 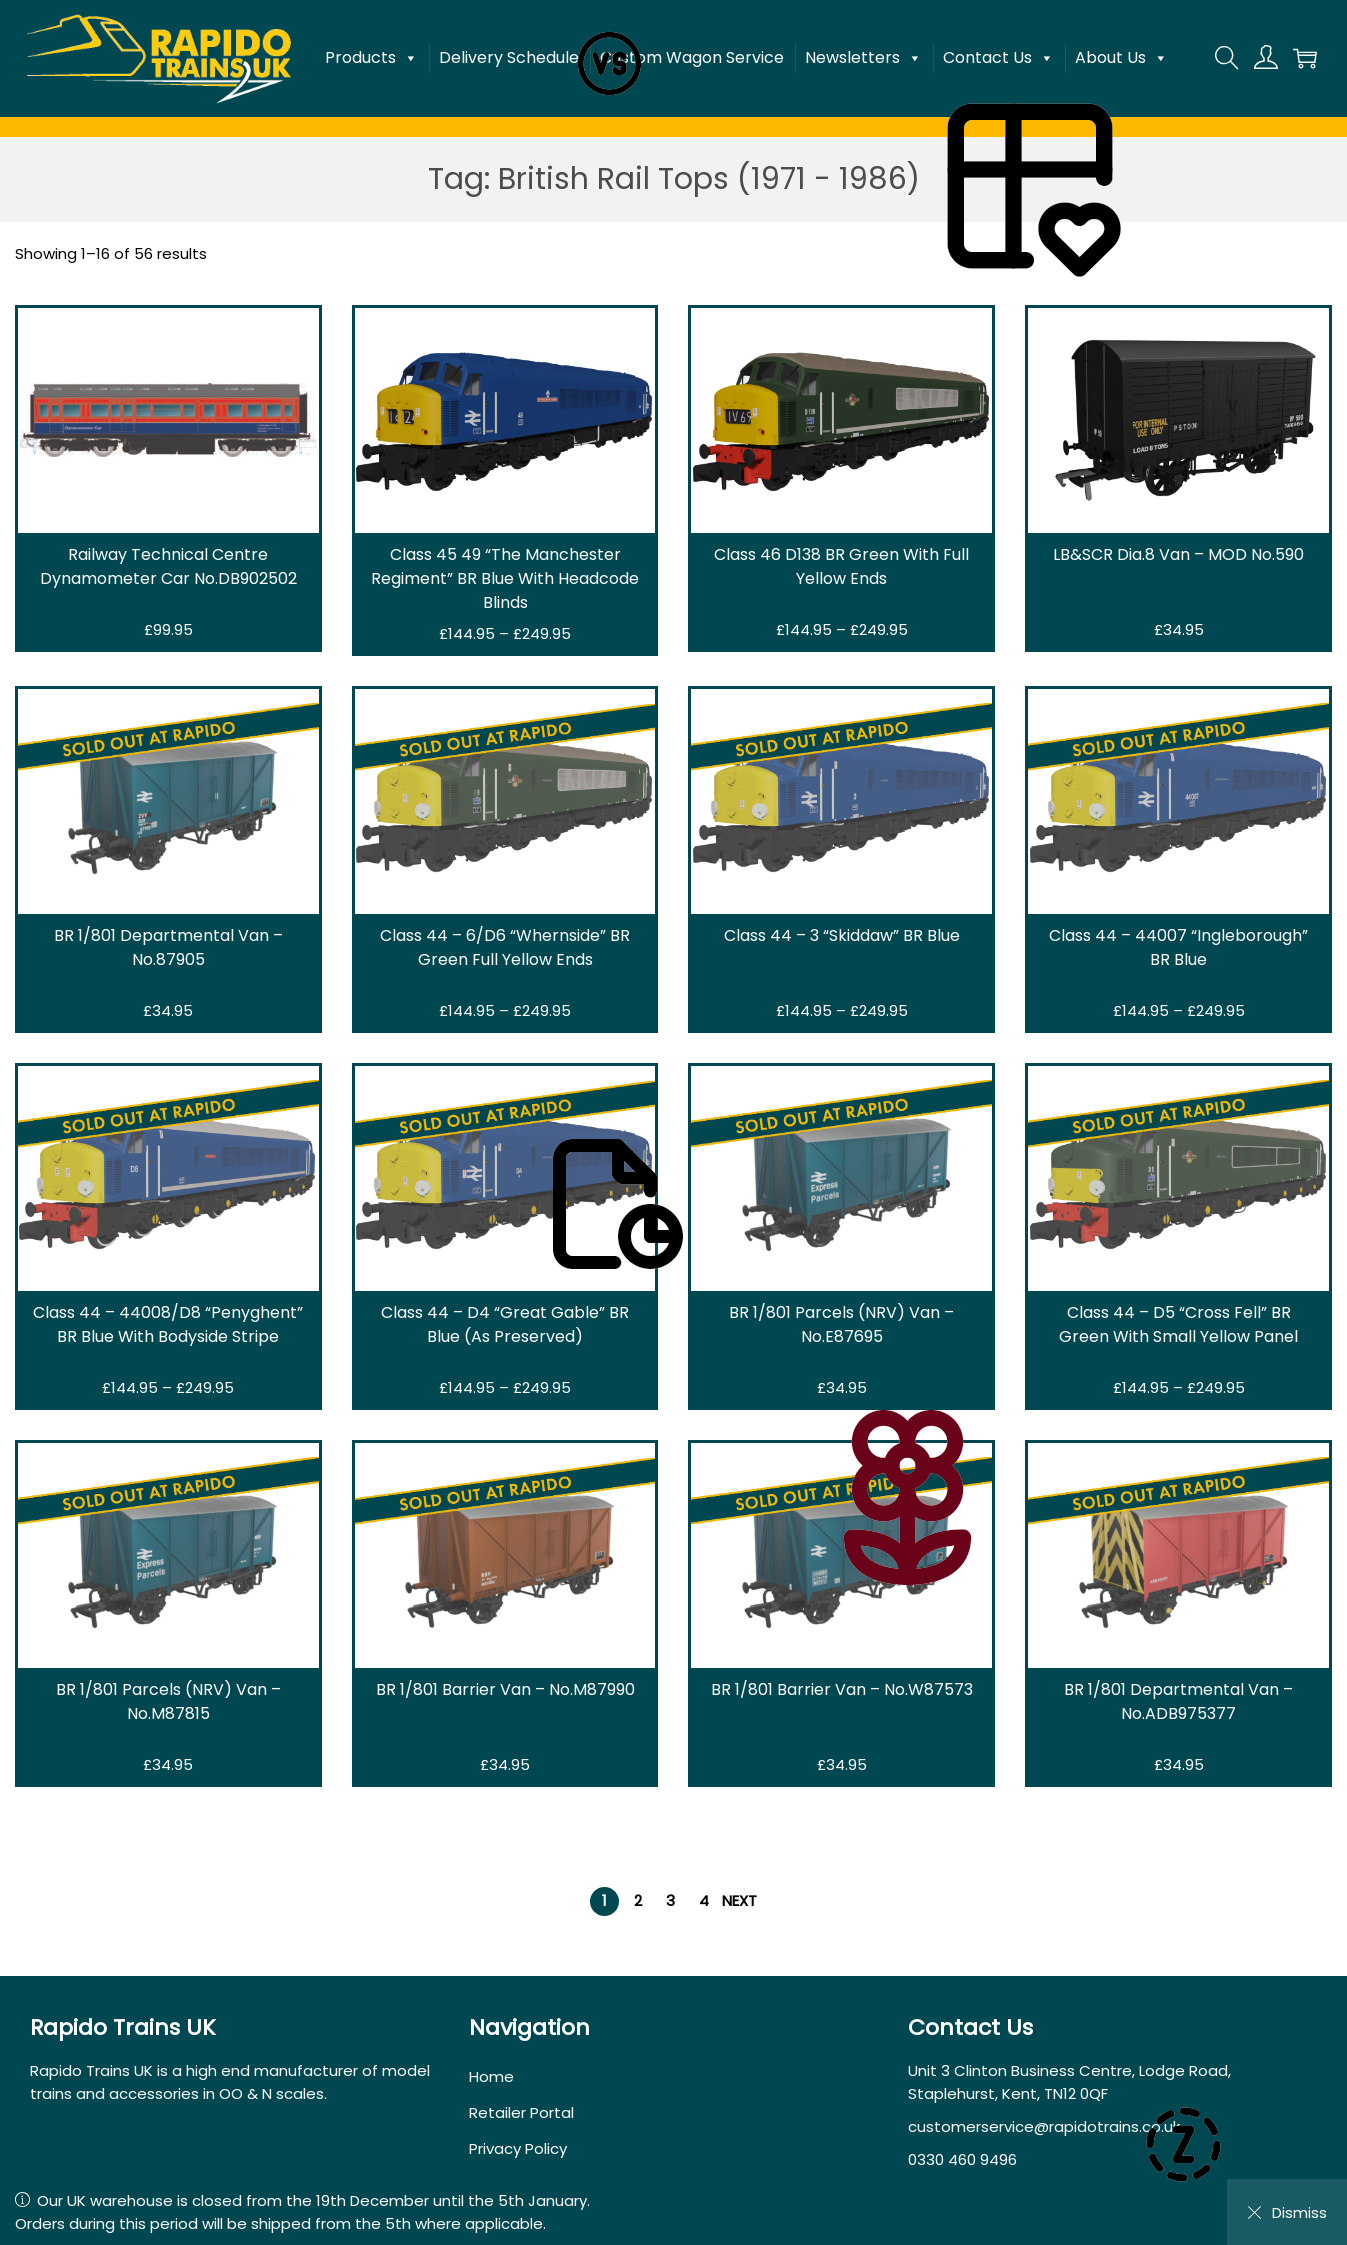 What do you see at coordinates (907, 1497) in the screenshot?
I see `access garden or plant care features` at bounding box center [907, 1497].